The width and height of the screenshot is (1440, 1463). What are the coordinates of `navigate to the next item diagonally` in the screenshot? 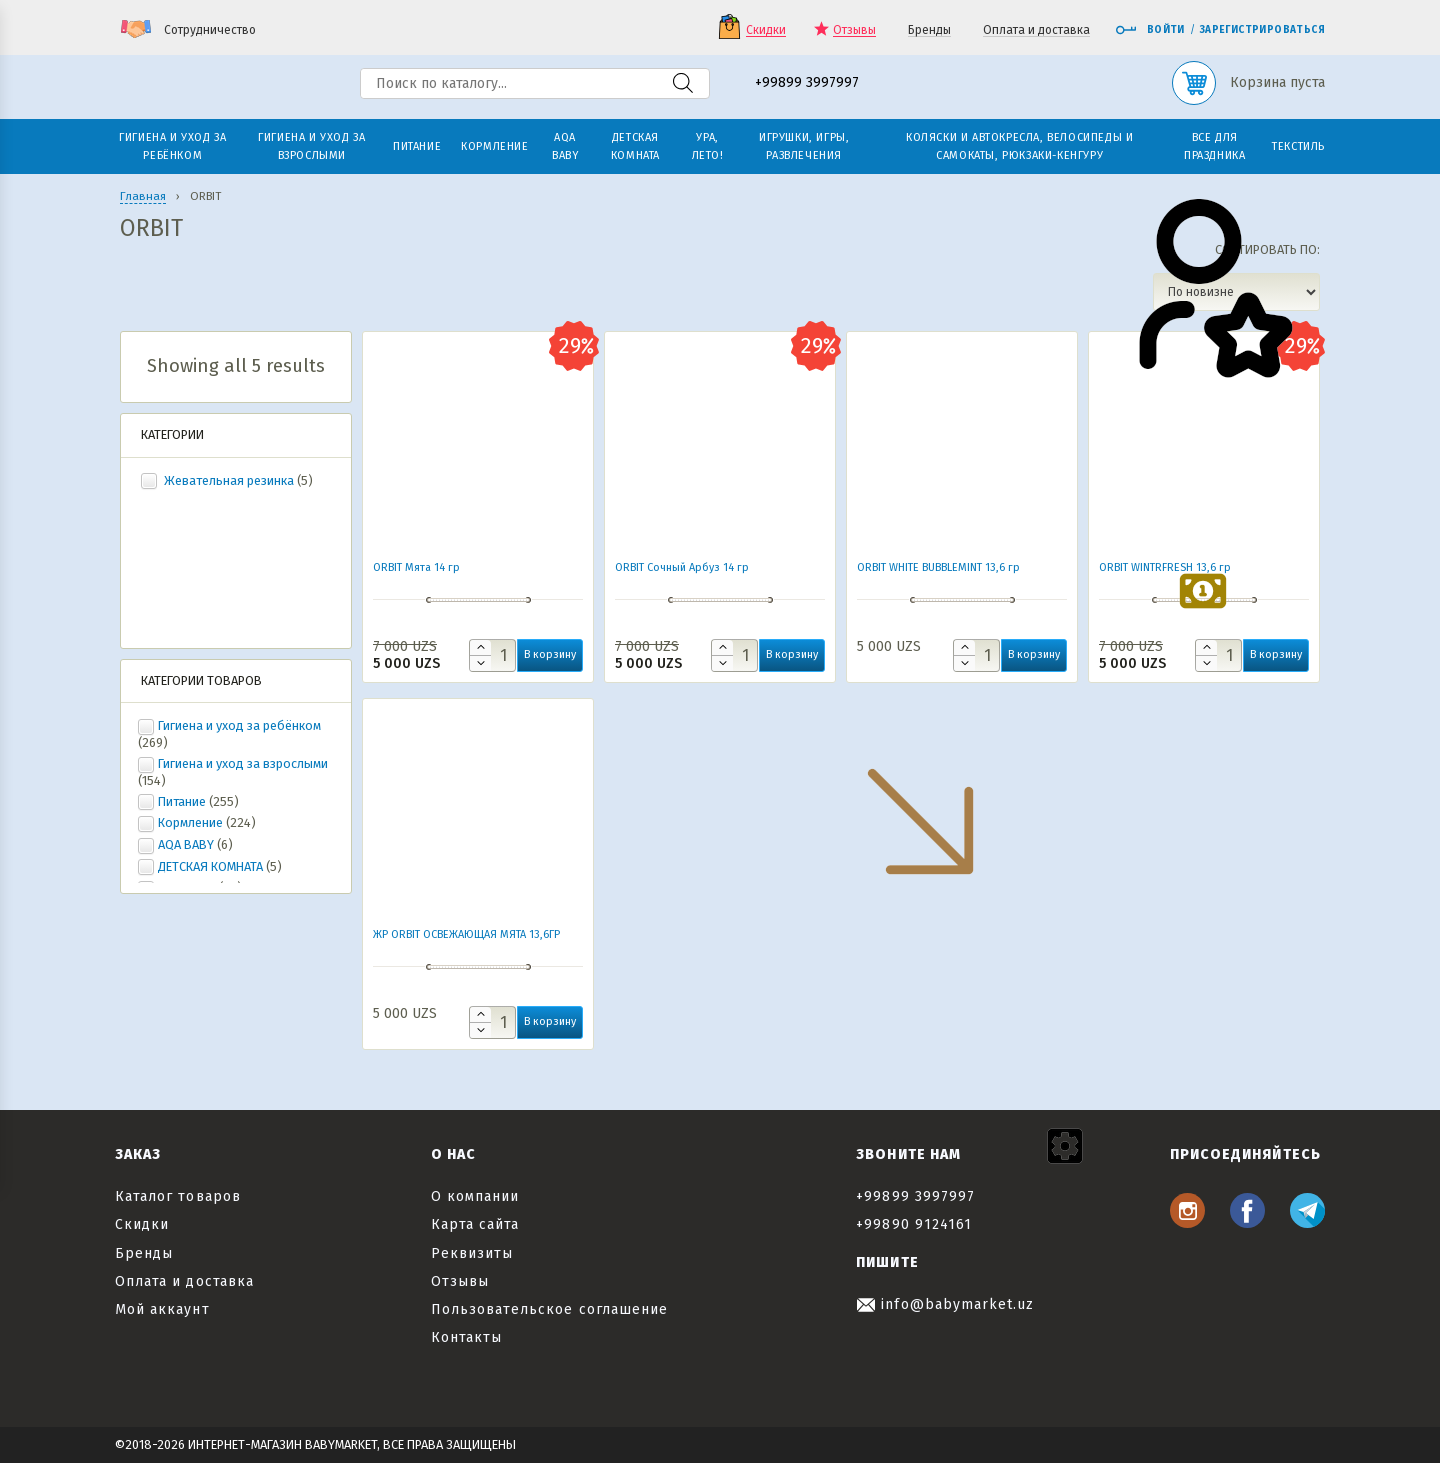 It's located at (920, 821).